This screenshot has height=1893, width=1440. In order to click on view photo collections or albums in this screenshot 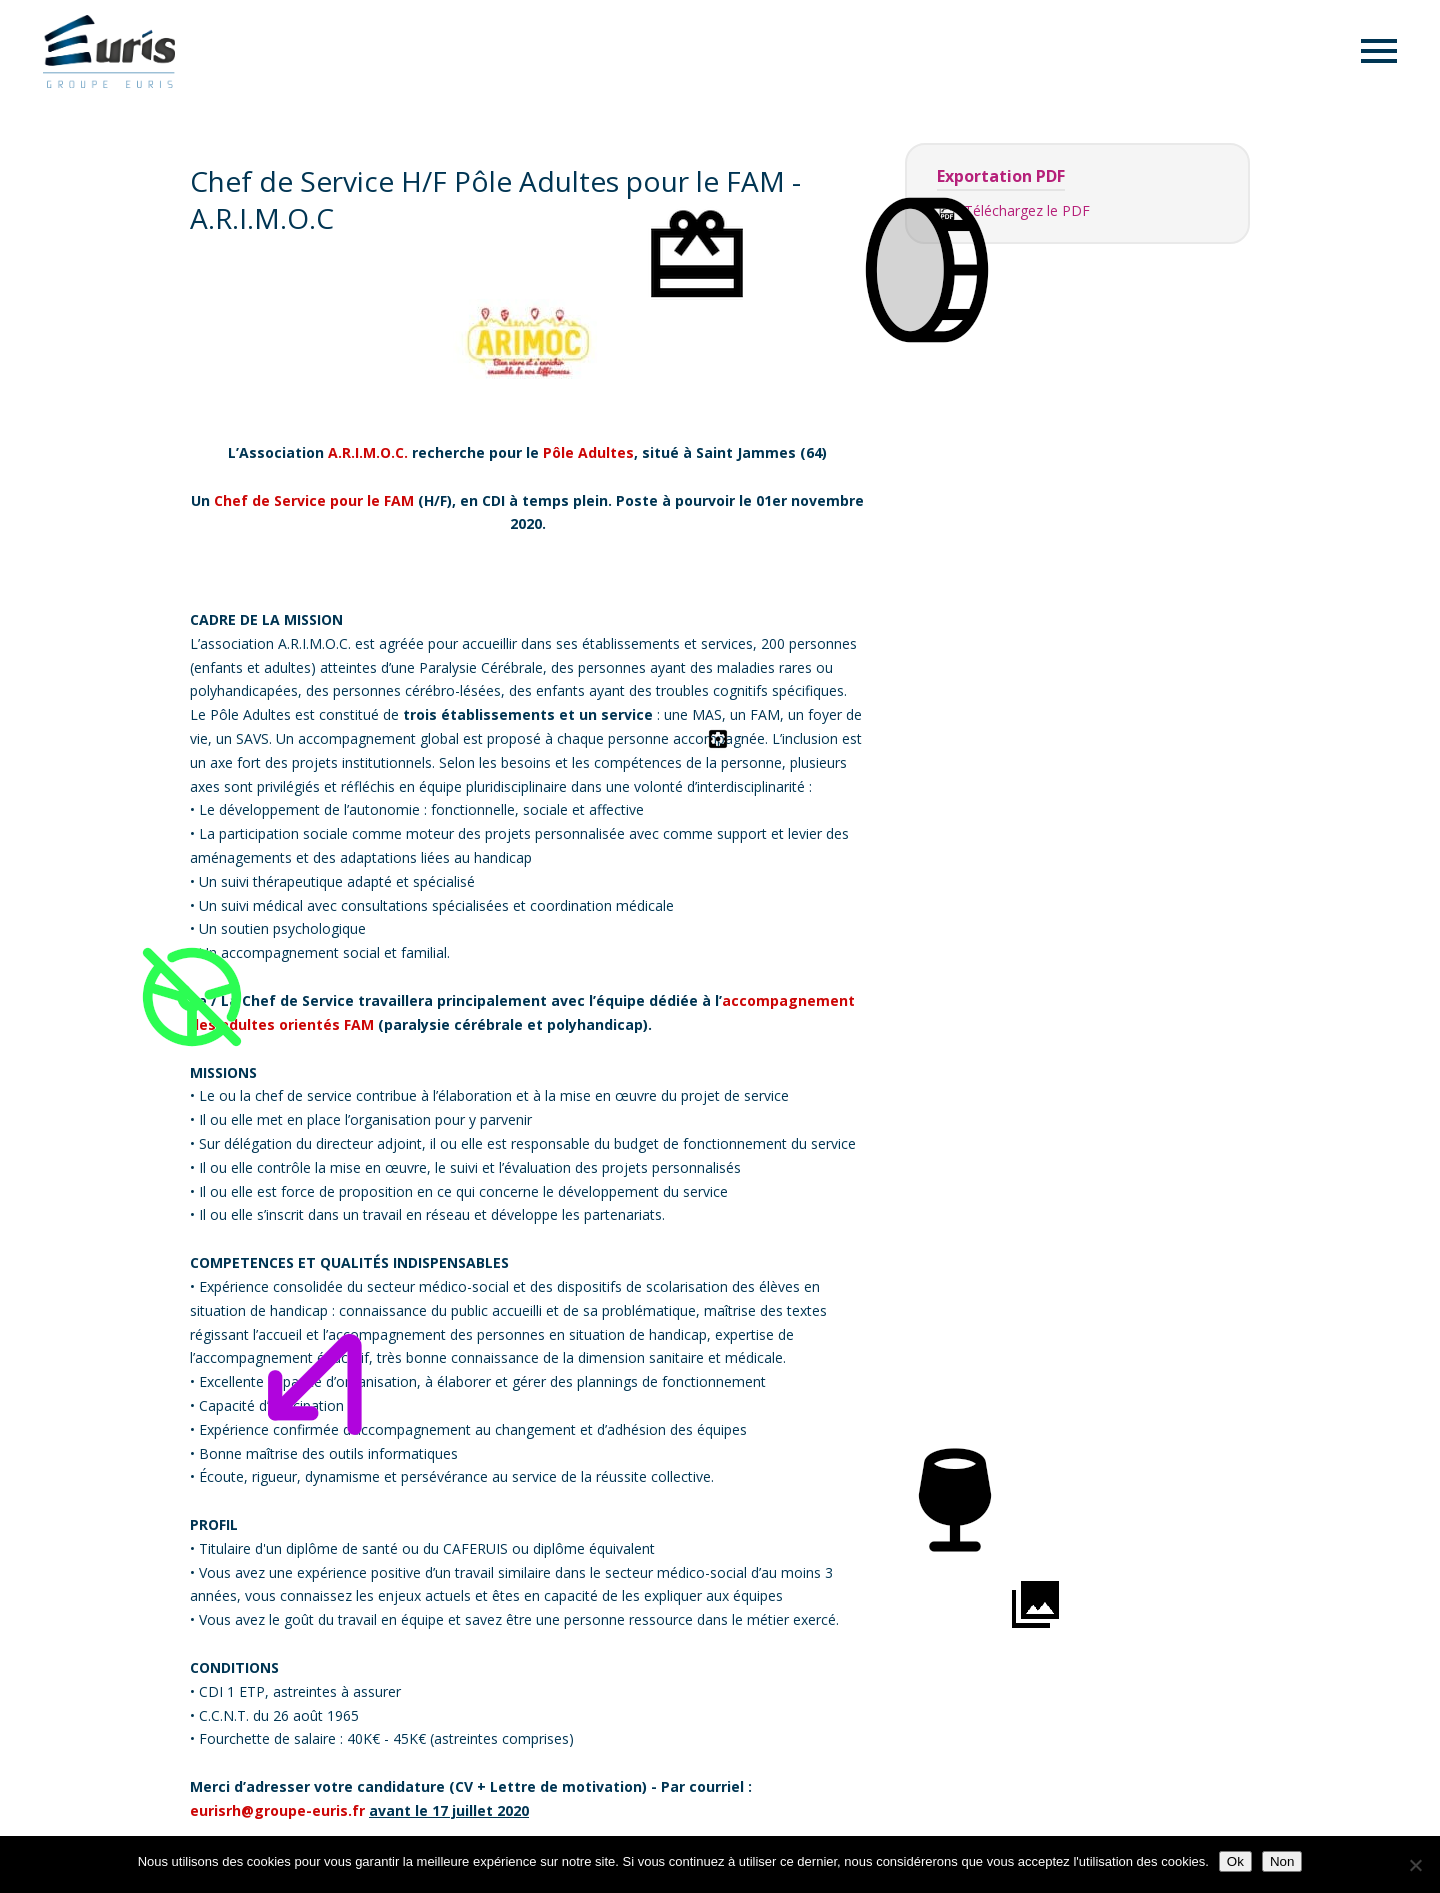, I will do `click(1035, 1604)`.